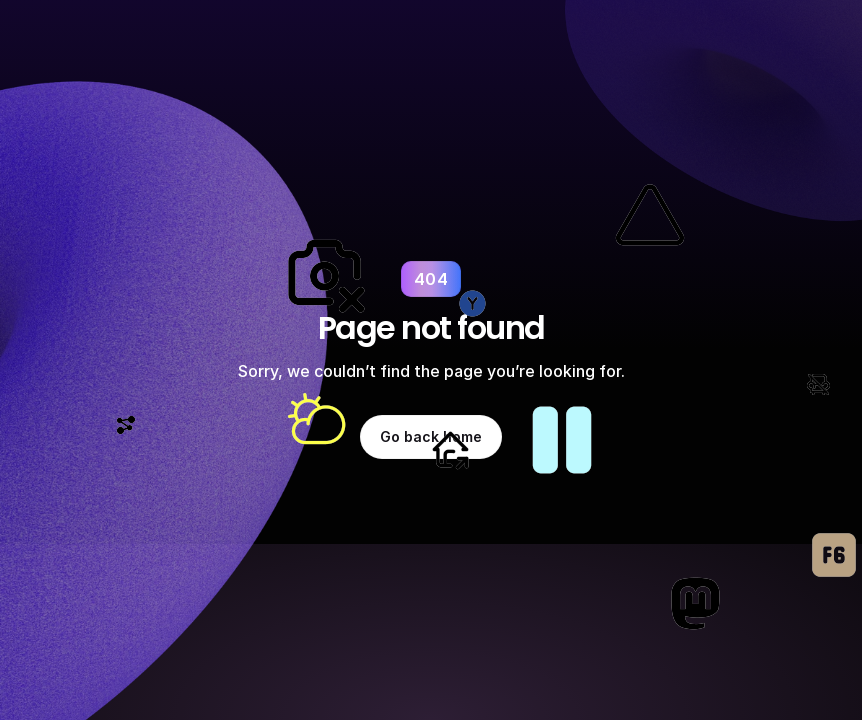 The image size is (862, 720). What do you see at coordinates (450, 449) in the screenshot?
I see `share a home or property listing` at bounding box center [450, 449].